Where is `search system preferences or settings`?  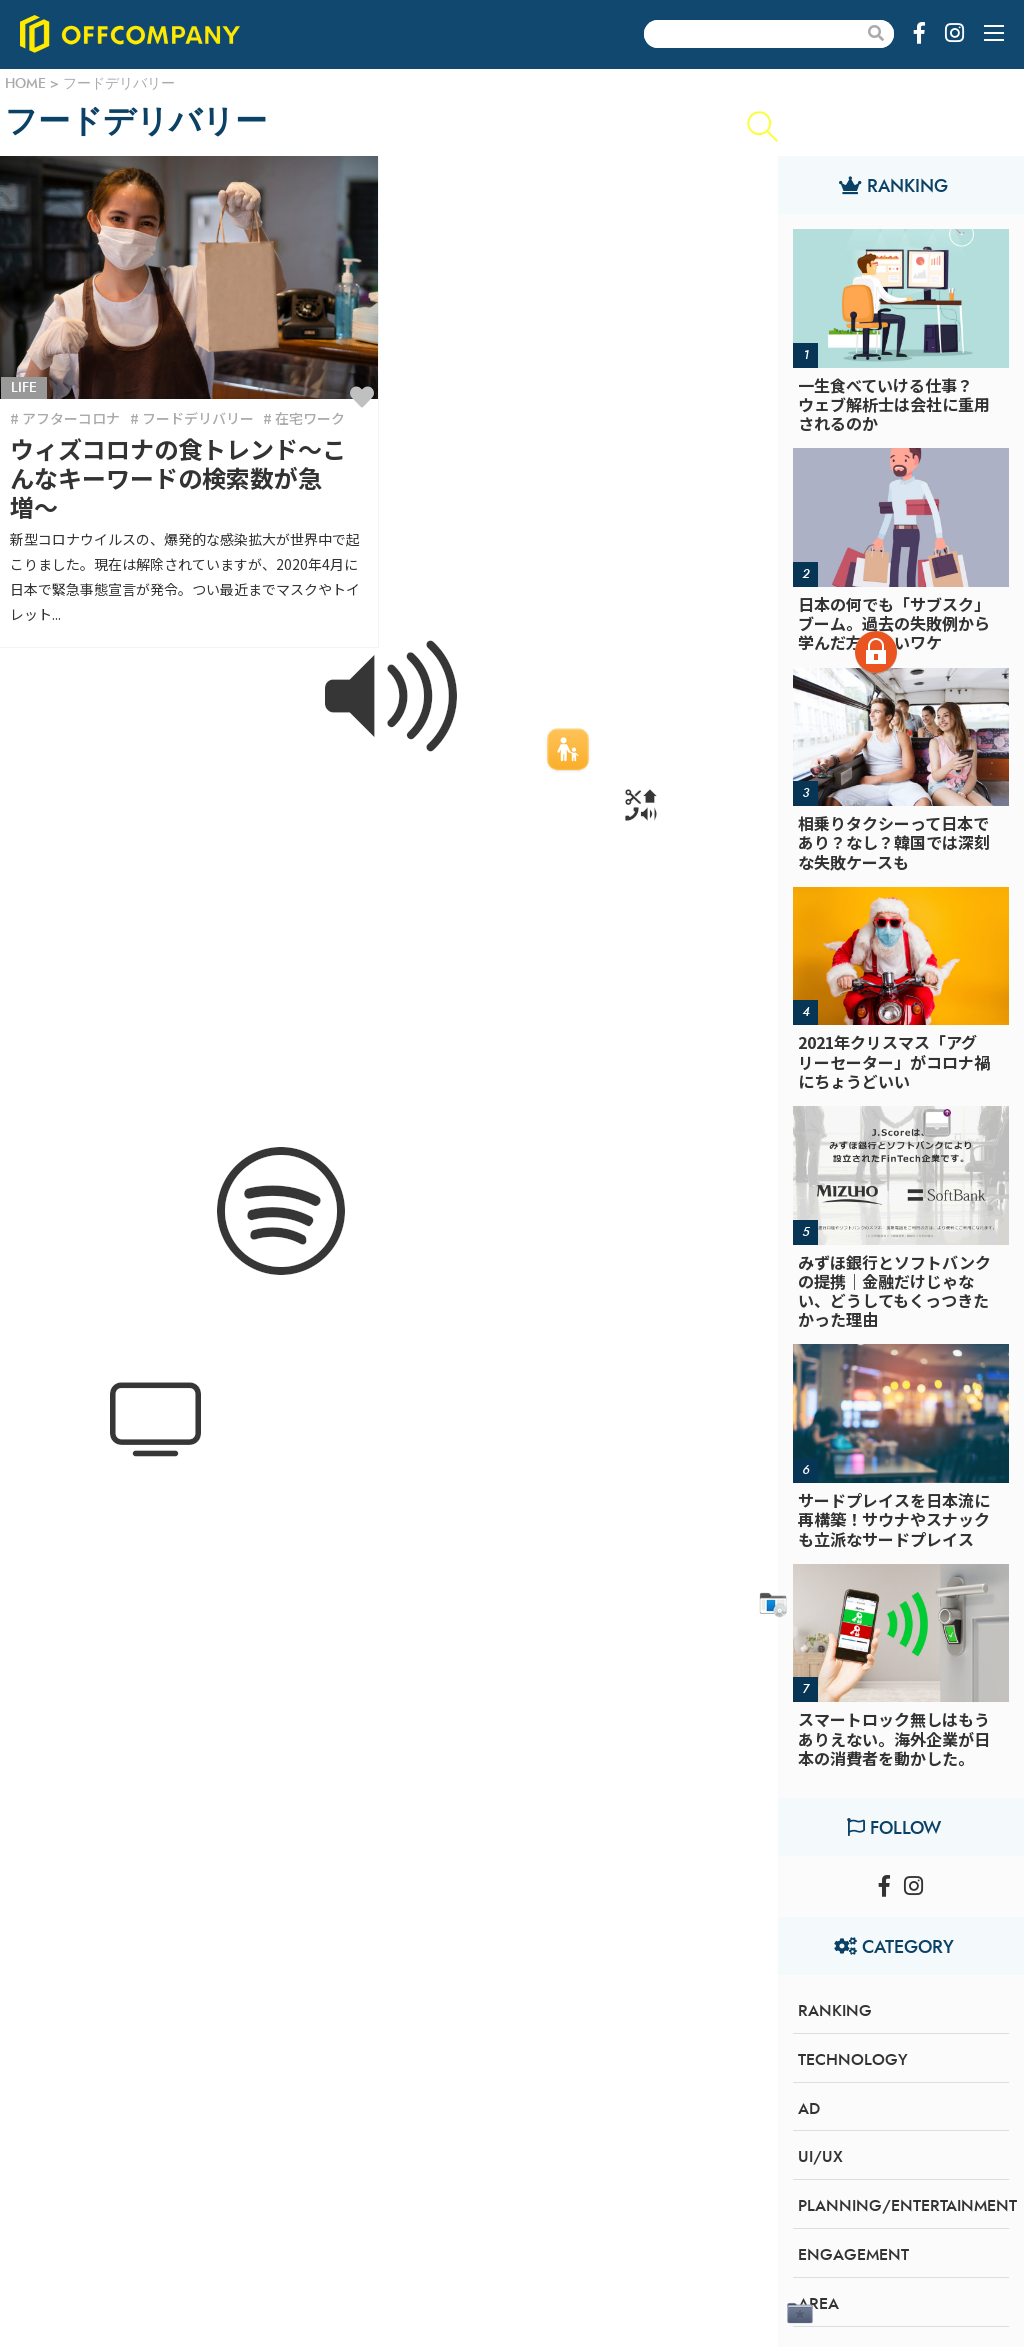 search system preferences or settings is located at coordinates (762, 126).